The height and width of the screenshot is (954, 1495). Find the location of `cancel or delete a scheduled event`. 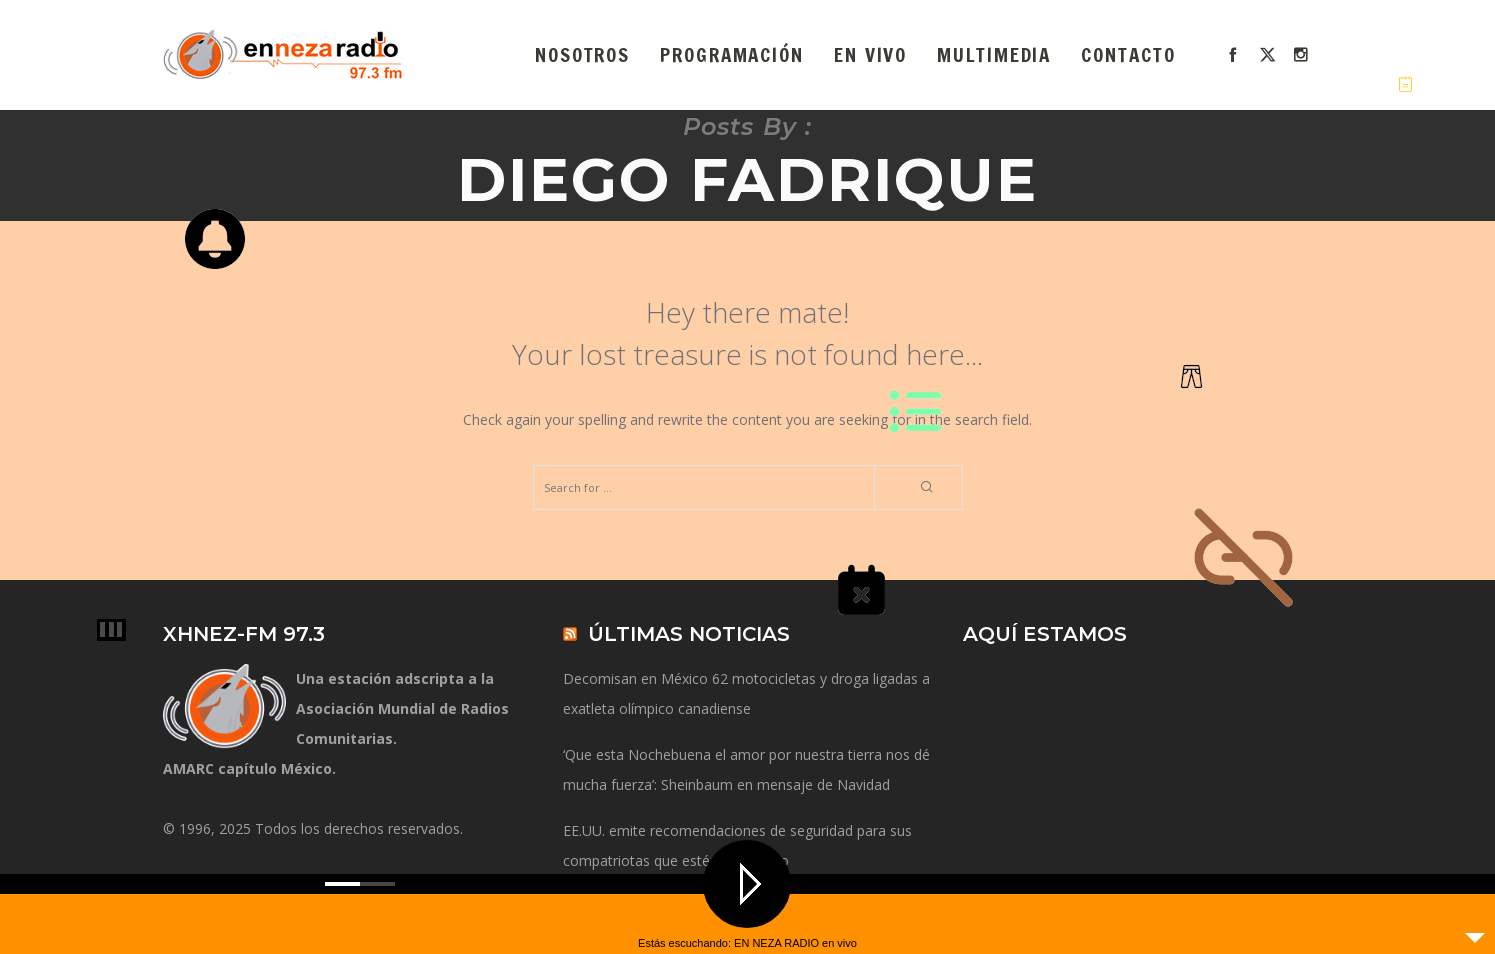

cancel or delete a scheduled event is located at coordinates (861, 591).